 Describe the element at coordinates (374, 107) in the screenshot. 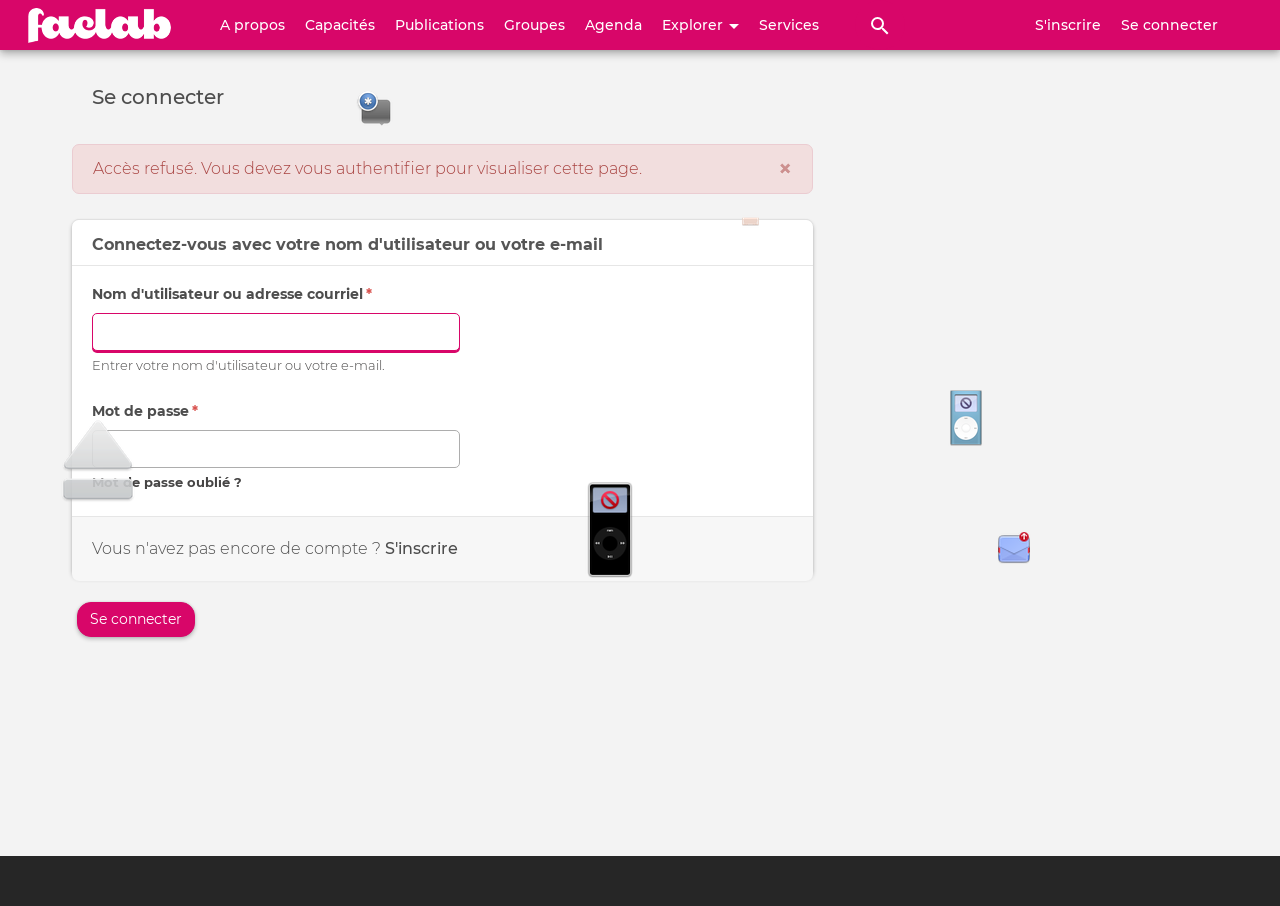

I see `manage system notification settings` at that location.